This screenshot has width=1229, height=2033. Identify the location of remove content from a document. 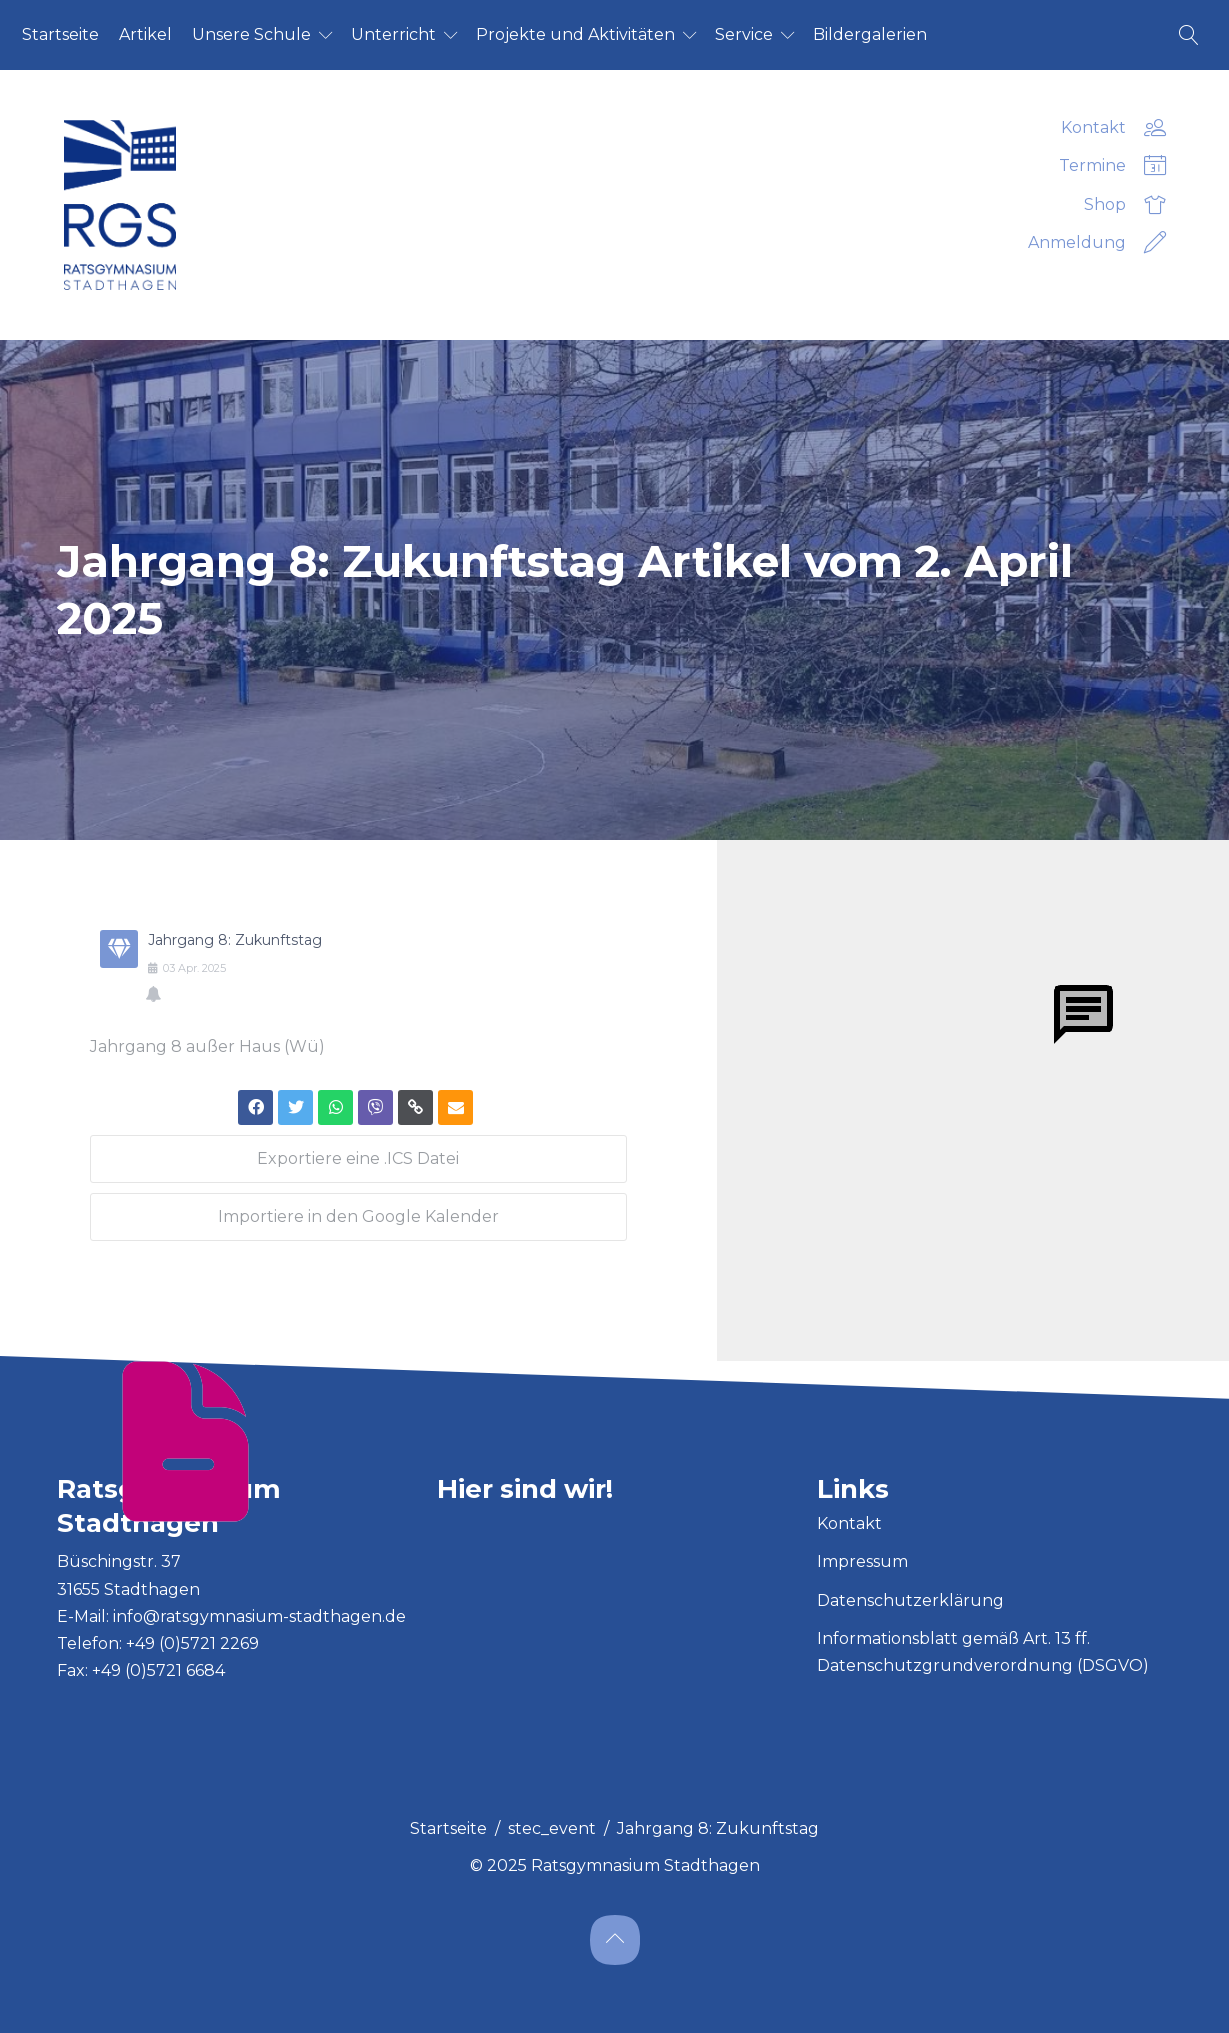
(185, 1441).